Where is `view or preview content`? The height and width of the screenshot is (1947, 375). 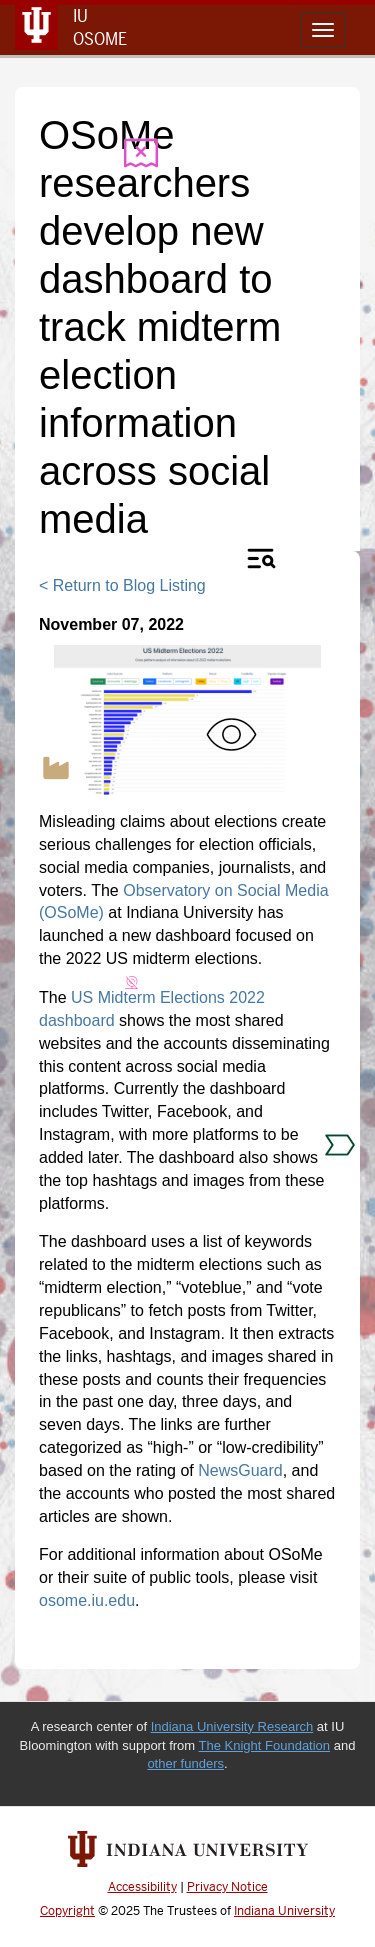 view or preview content is located at coordinates (231, 734).